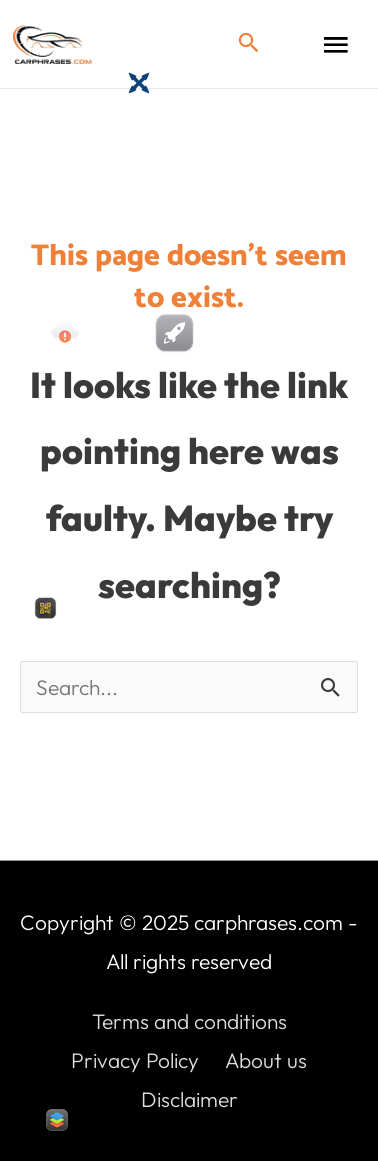 This screenshot has width=378, height=1161. I want to click on severe weather alert notification, so click(65, 331).